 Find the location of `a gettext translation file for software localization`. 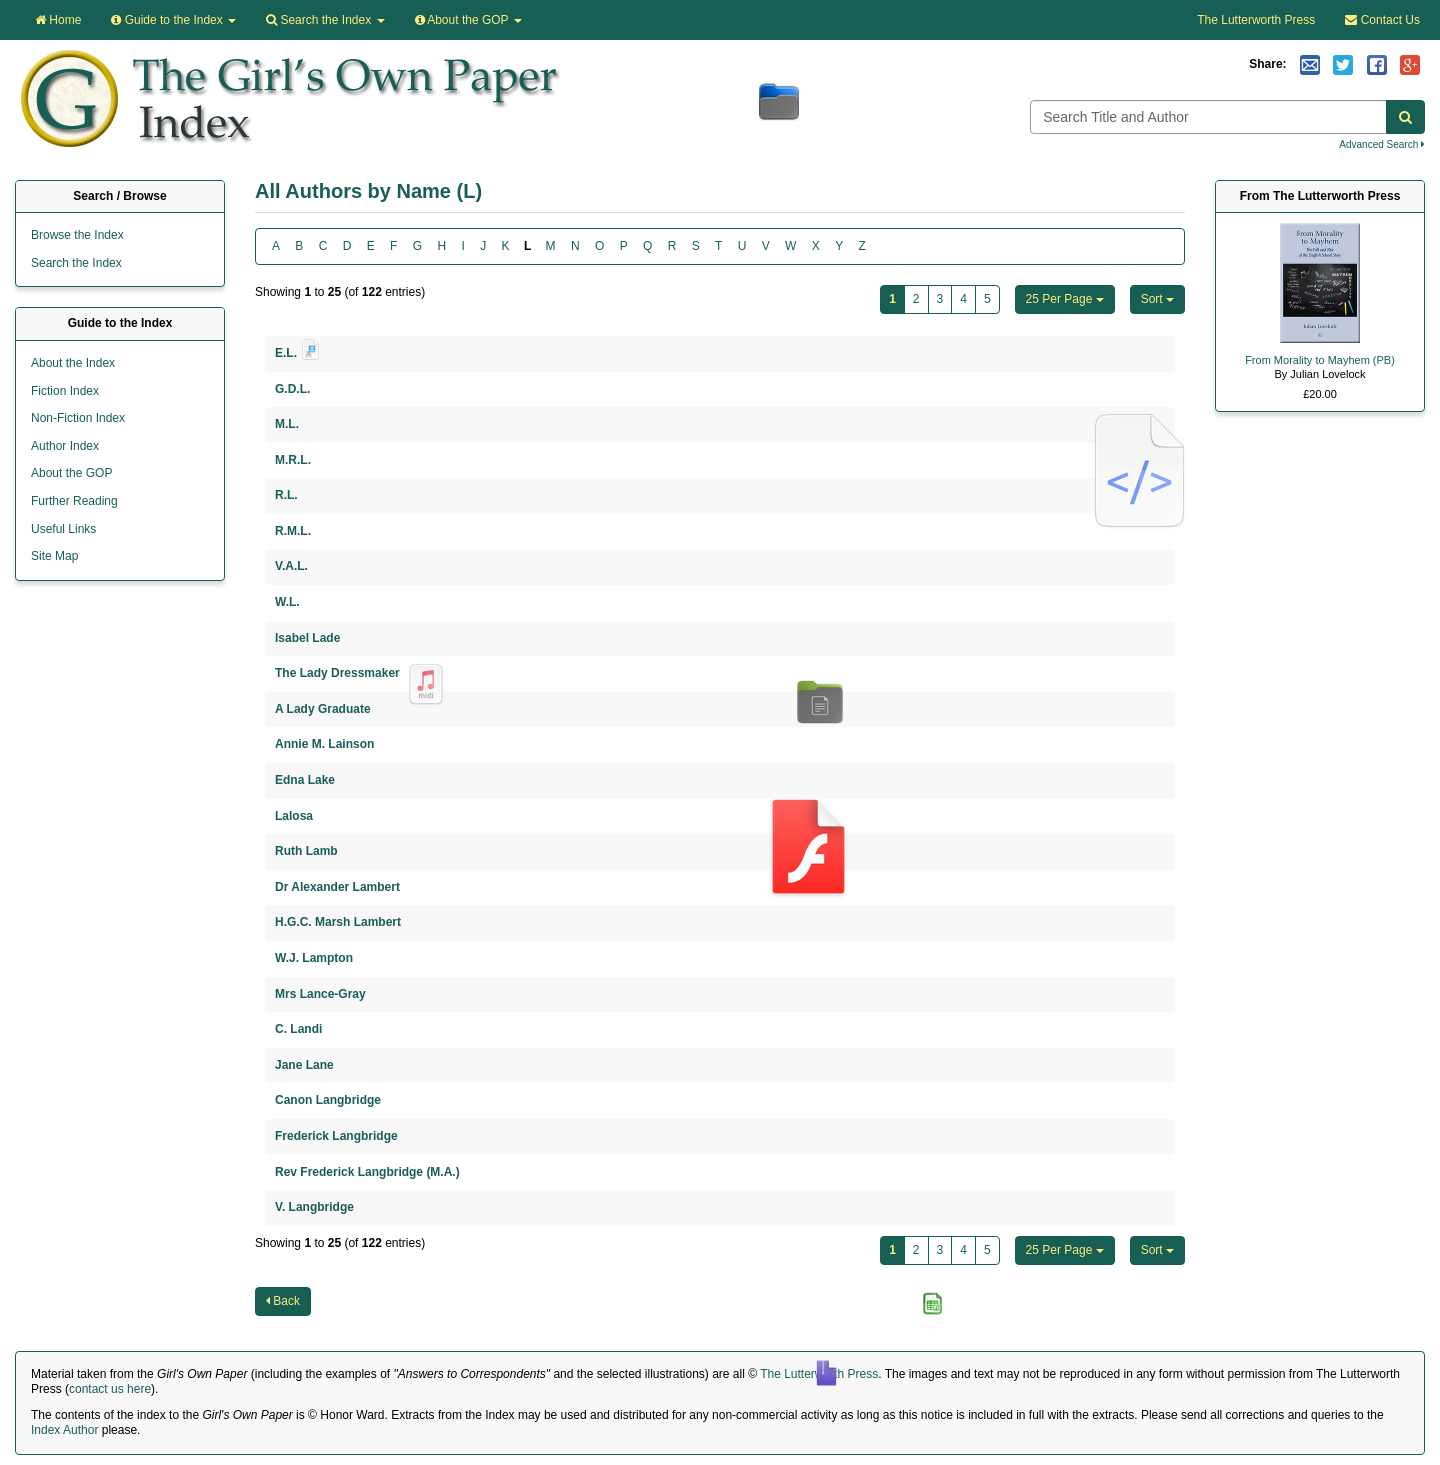

a gettext translation file for software localization is located at coordinates (310, 349).